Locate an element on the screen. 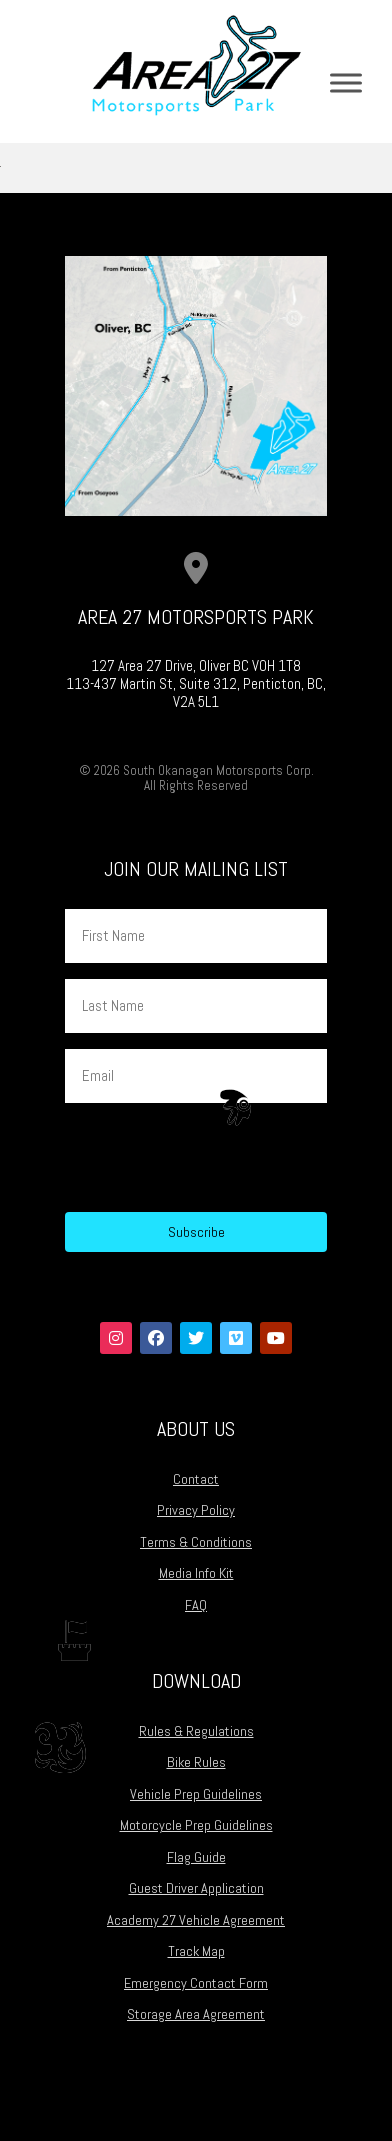 The height and width of the screenshot is (2141, 392). fire elemental or nature-fire hybrid ability is located at coordinates (60, 1747).